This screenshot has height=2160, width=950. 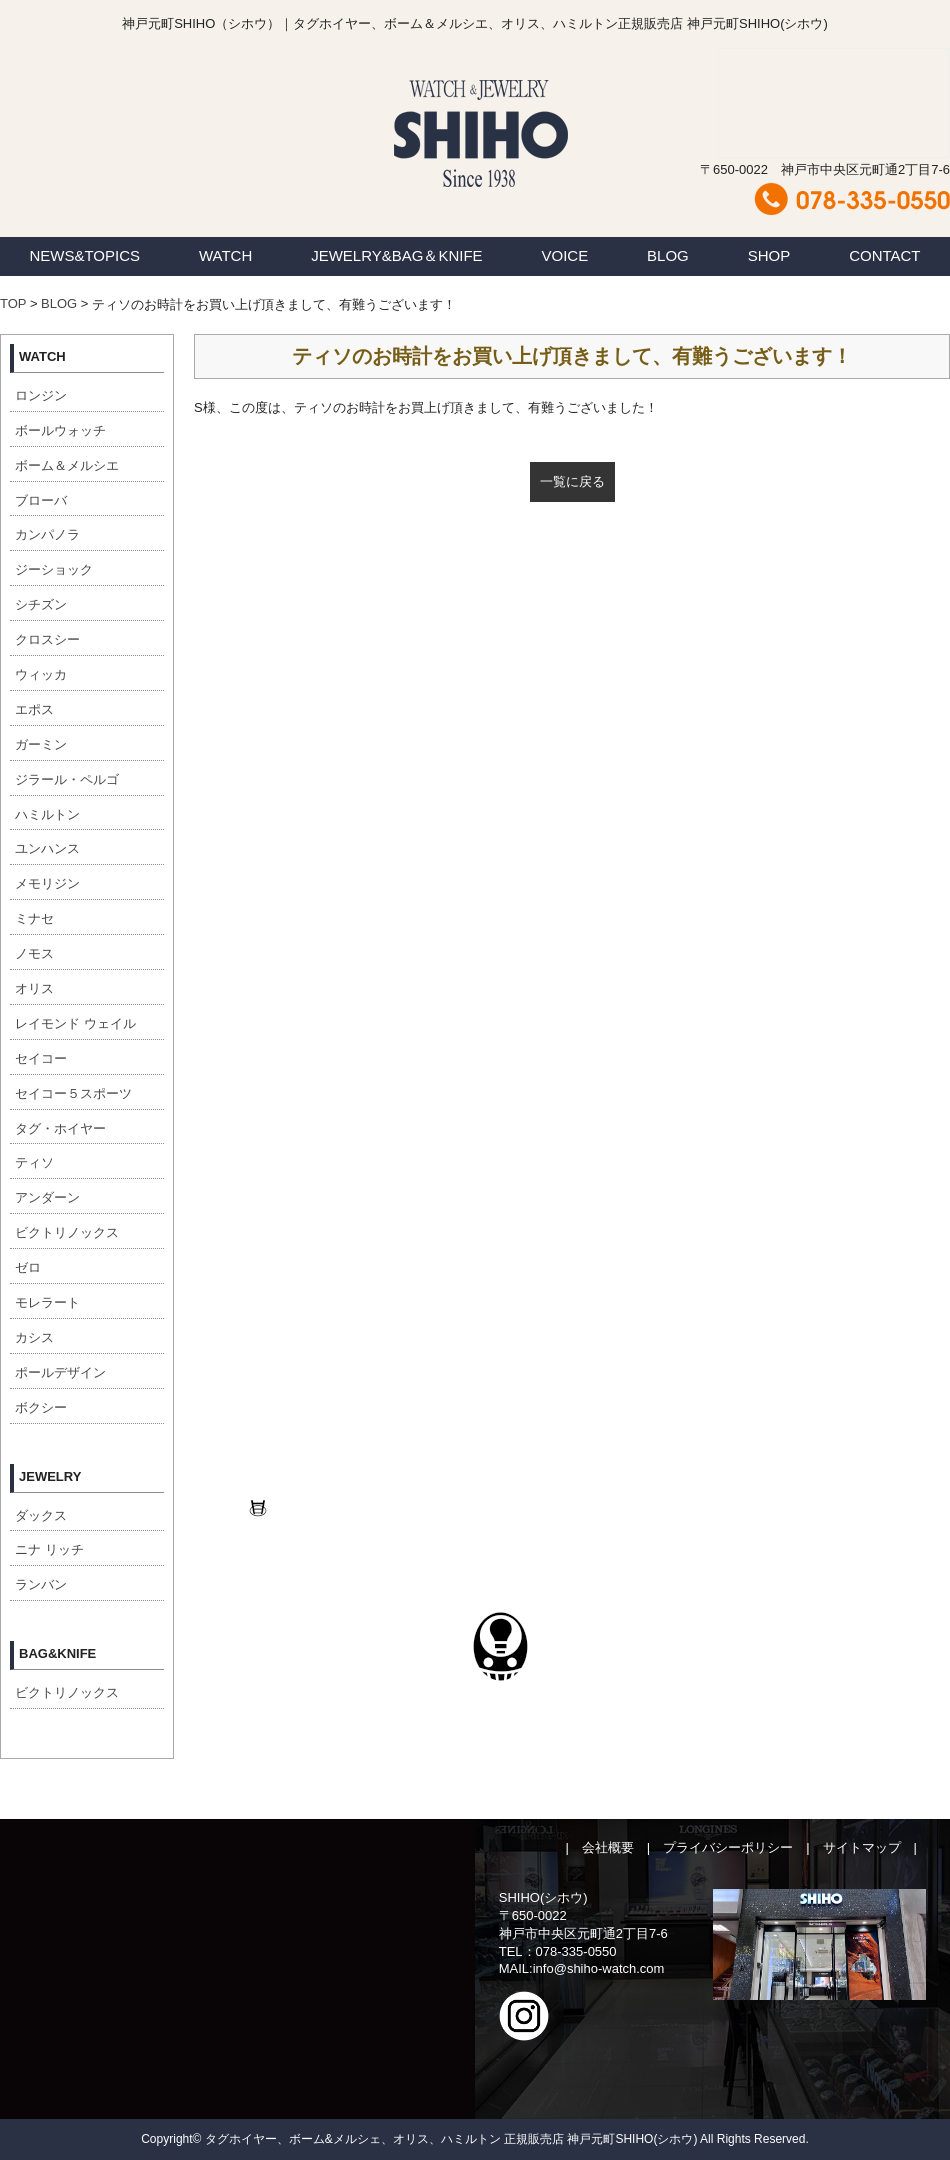 What do you see at coordinates (258, 1508) in the screenshot?
I see `access underground level or basement area` at bounding box center [258, 1508].